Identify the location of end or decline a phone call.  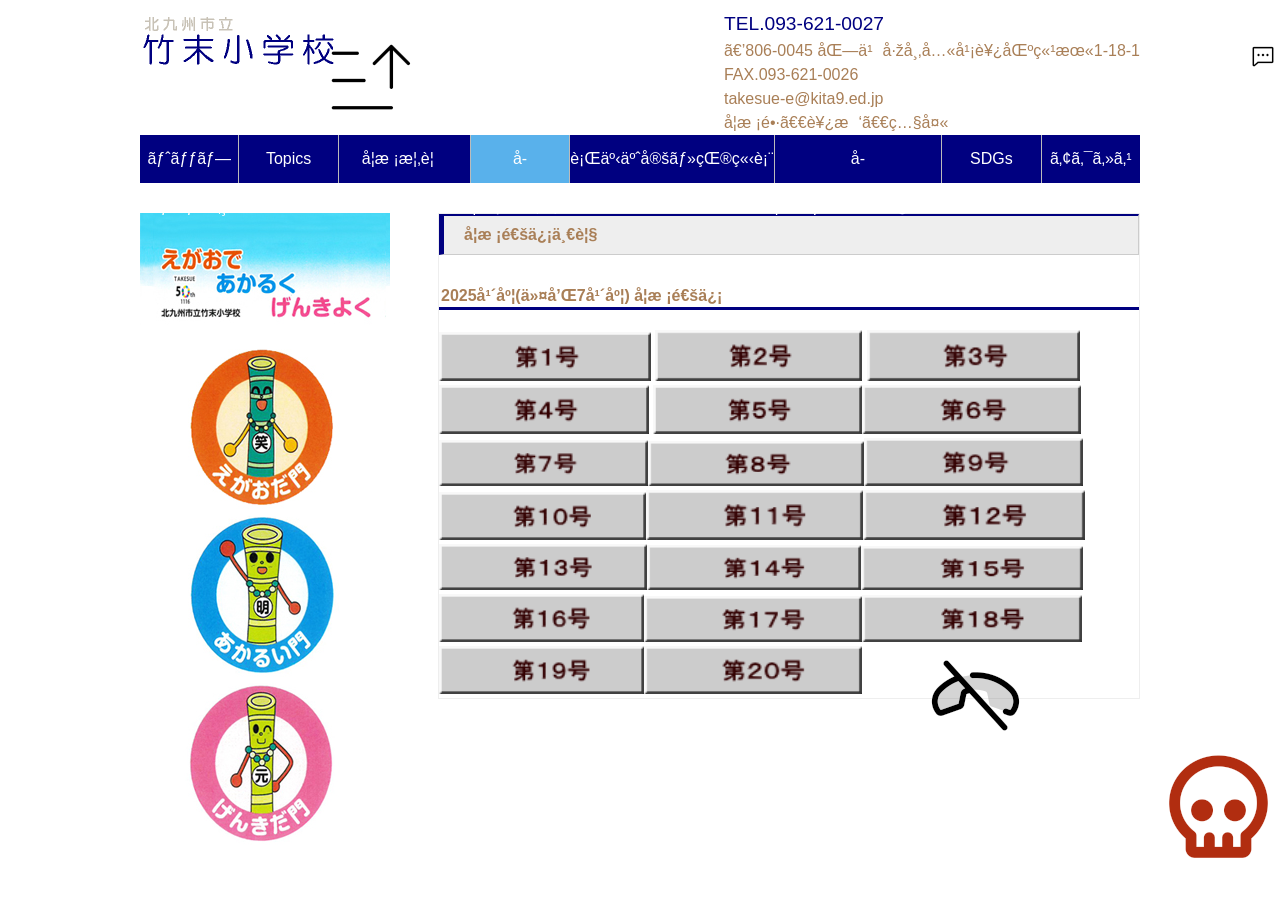
(975, 695).